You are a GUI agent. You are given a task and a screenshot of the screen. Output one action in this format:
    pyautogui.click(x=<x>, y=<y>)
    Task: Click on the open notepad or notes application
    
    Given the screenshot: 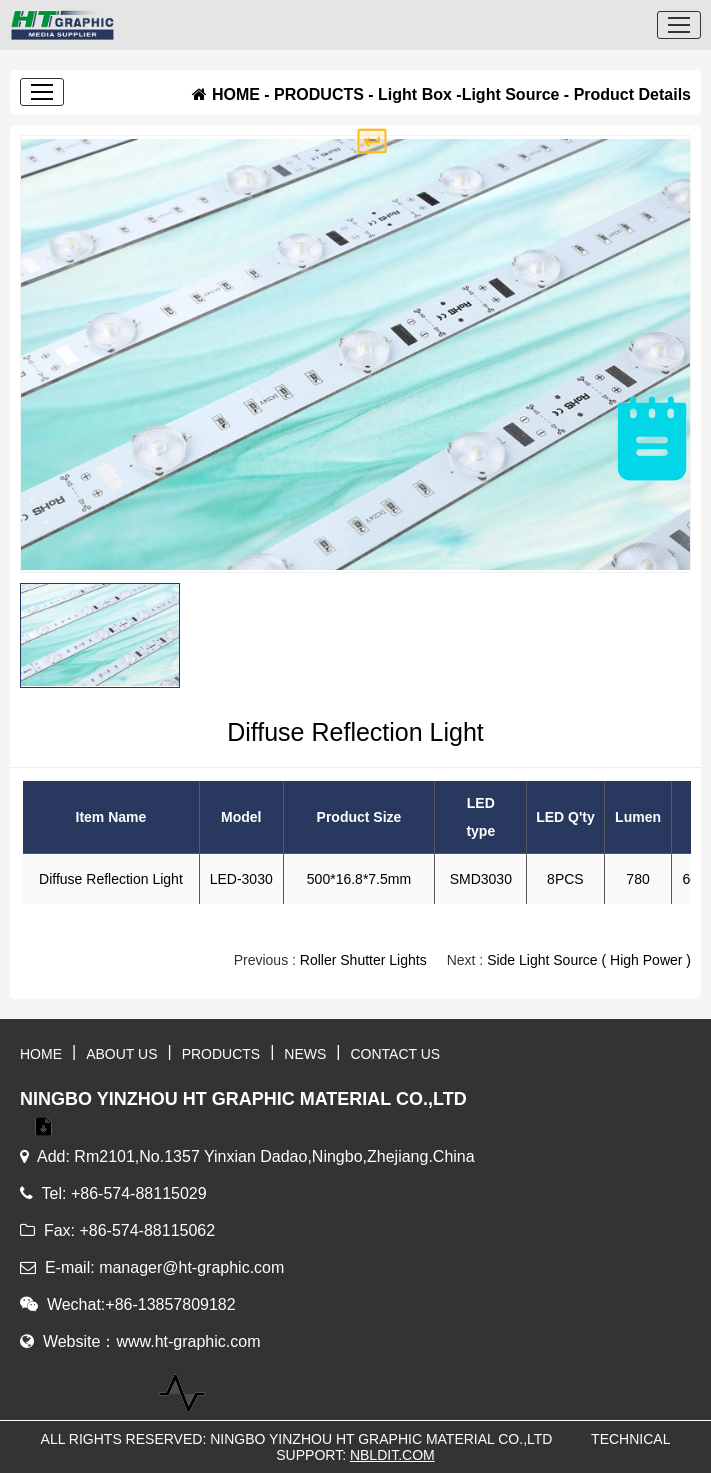 What is the action you would take?
    pyautogui.click(x=652, y=440)
    